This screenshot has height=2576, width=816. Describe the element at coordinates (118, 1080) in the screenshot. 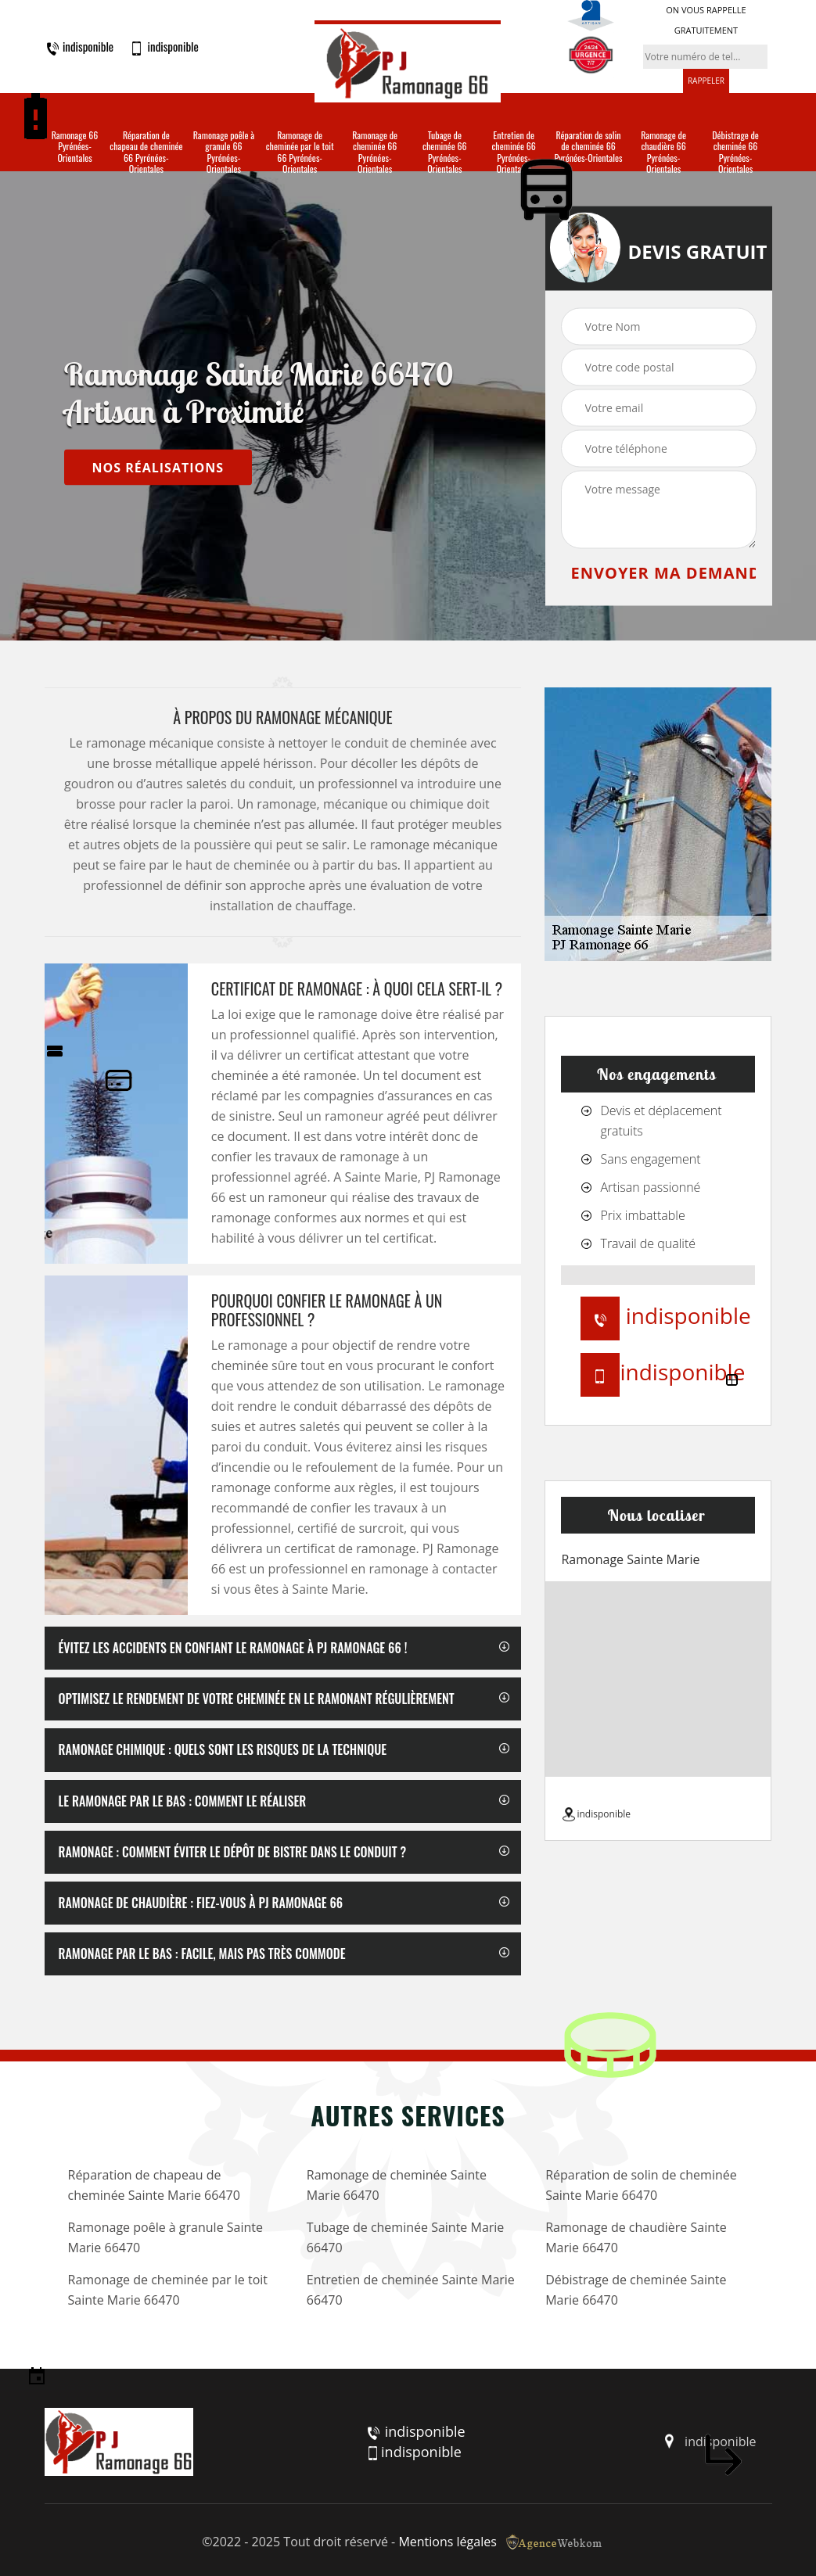

I see `manage payment methods` at that location.